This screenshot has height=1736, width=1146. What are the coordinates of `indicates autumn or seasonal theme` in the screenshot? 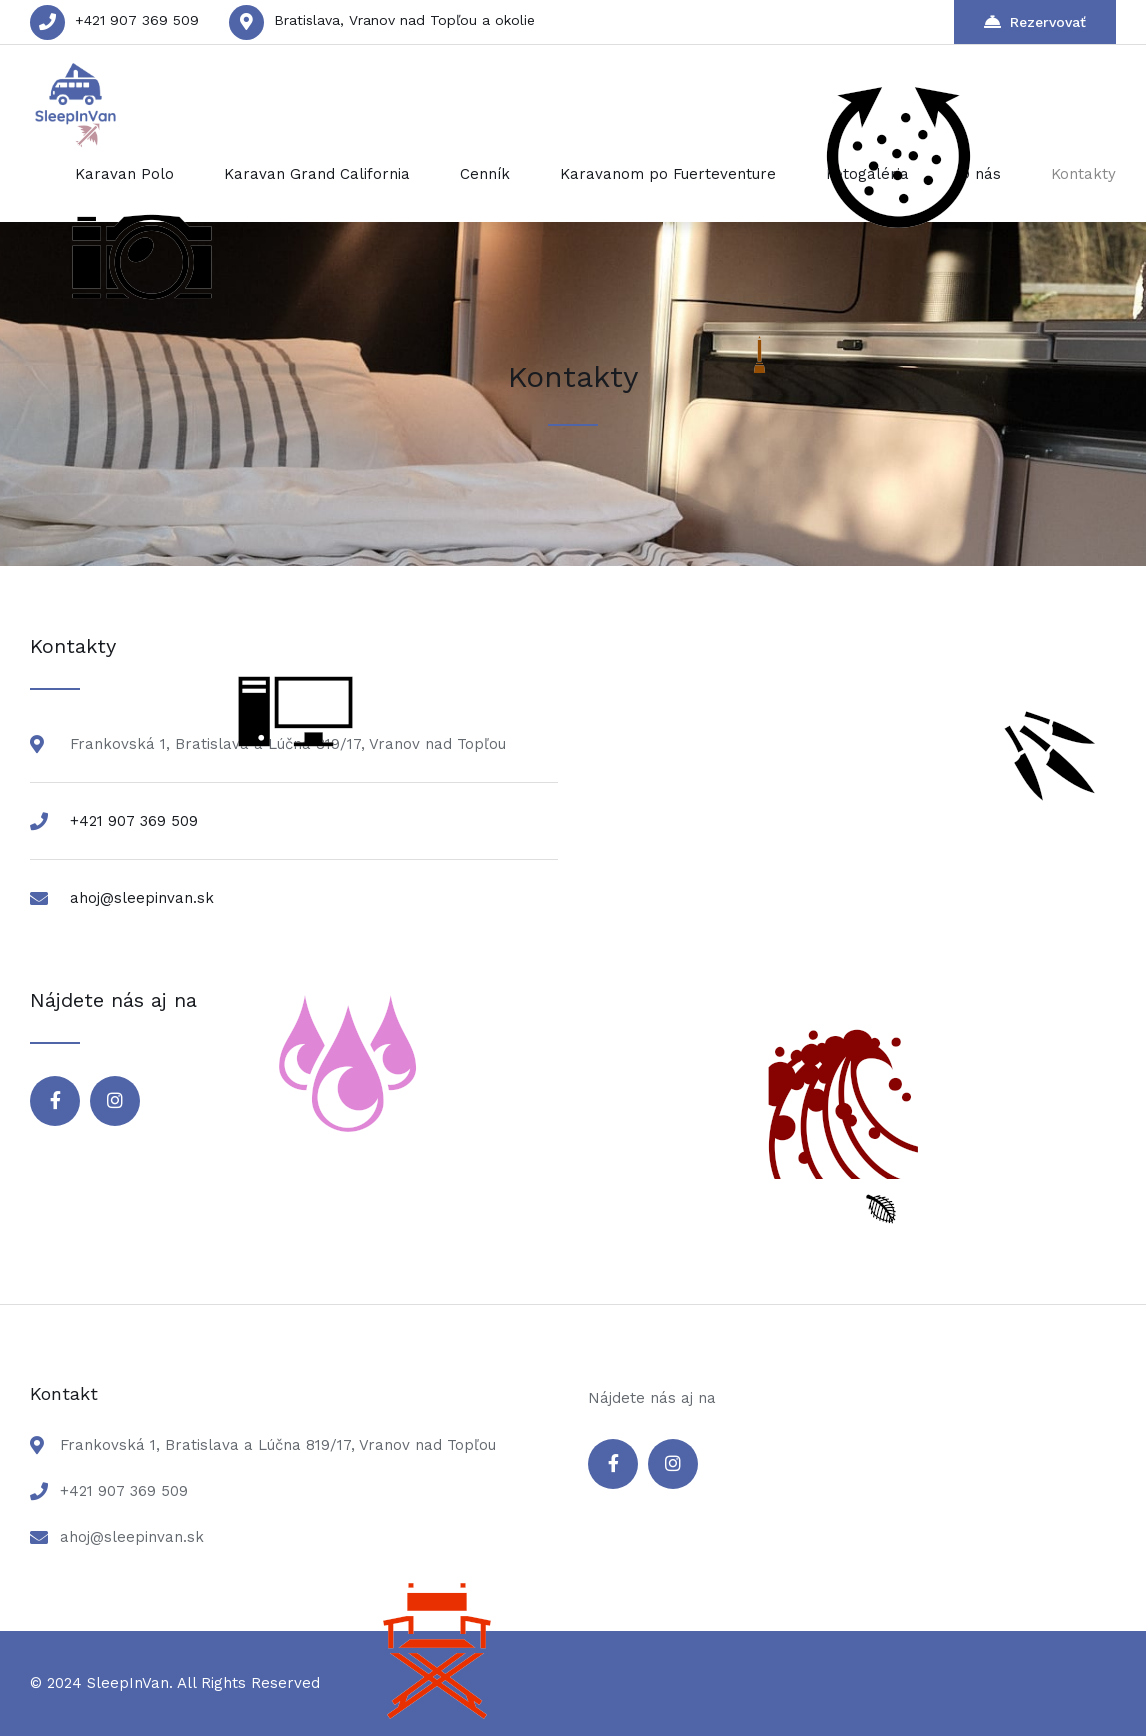 It's located at (881, 1209).